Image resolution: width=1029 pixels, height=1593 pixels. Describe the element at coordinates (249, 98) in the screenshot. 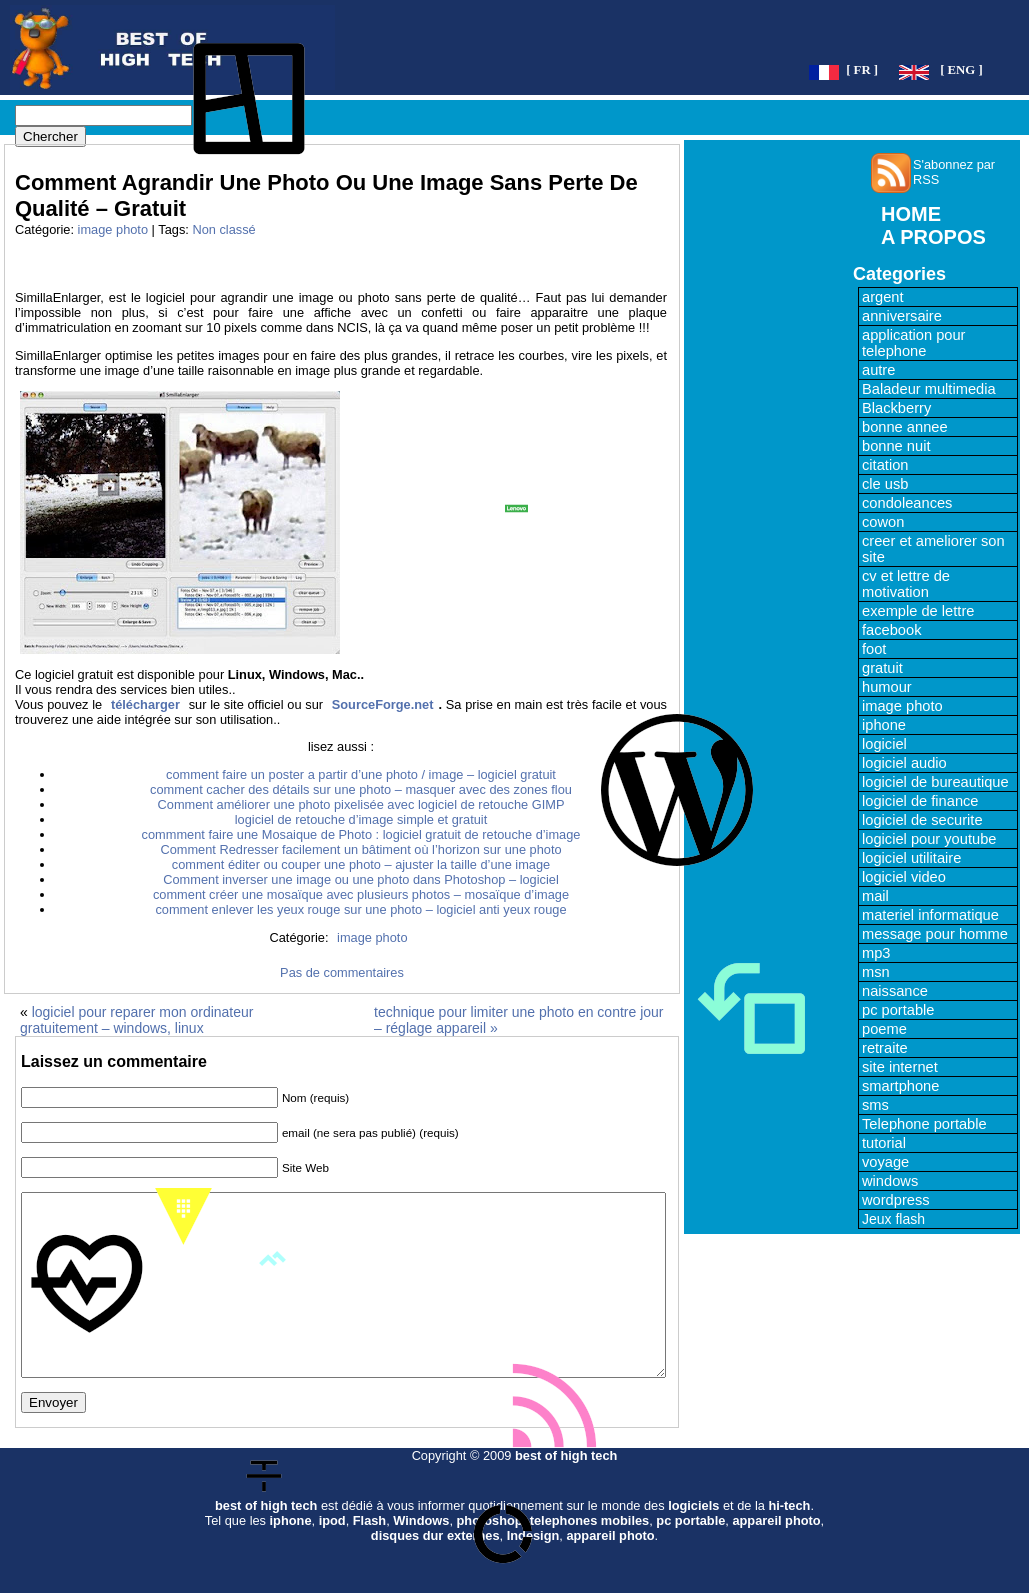

I see `create a photo collage` at that location.